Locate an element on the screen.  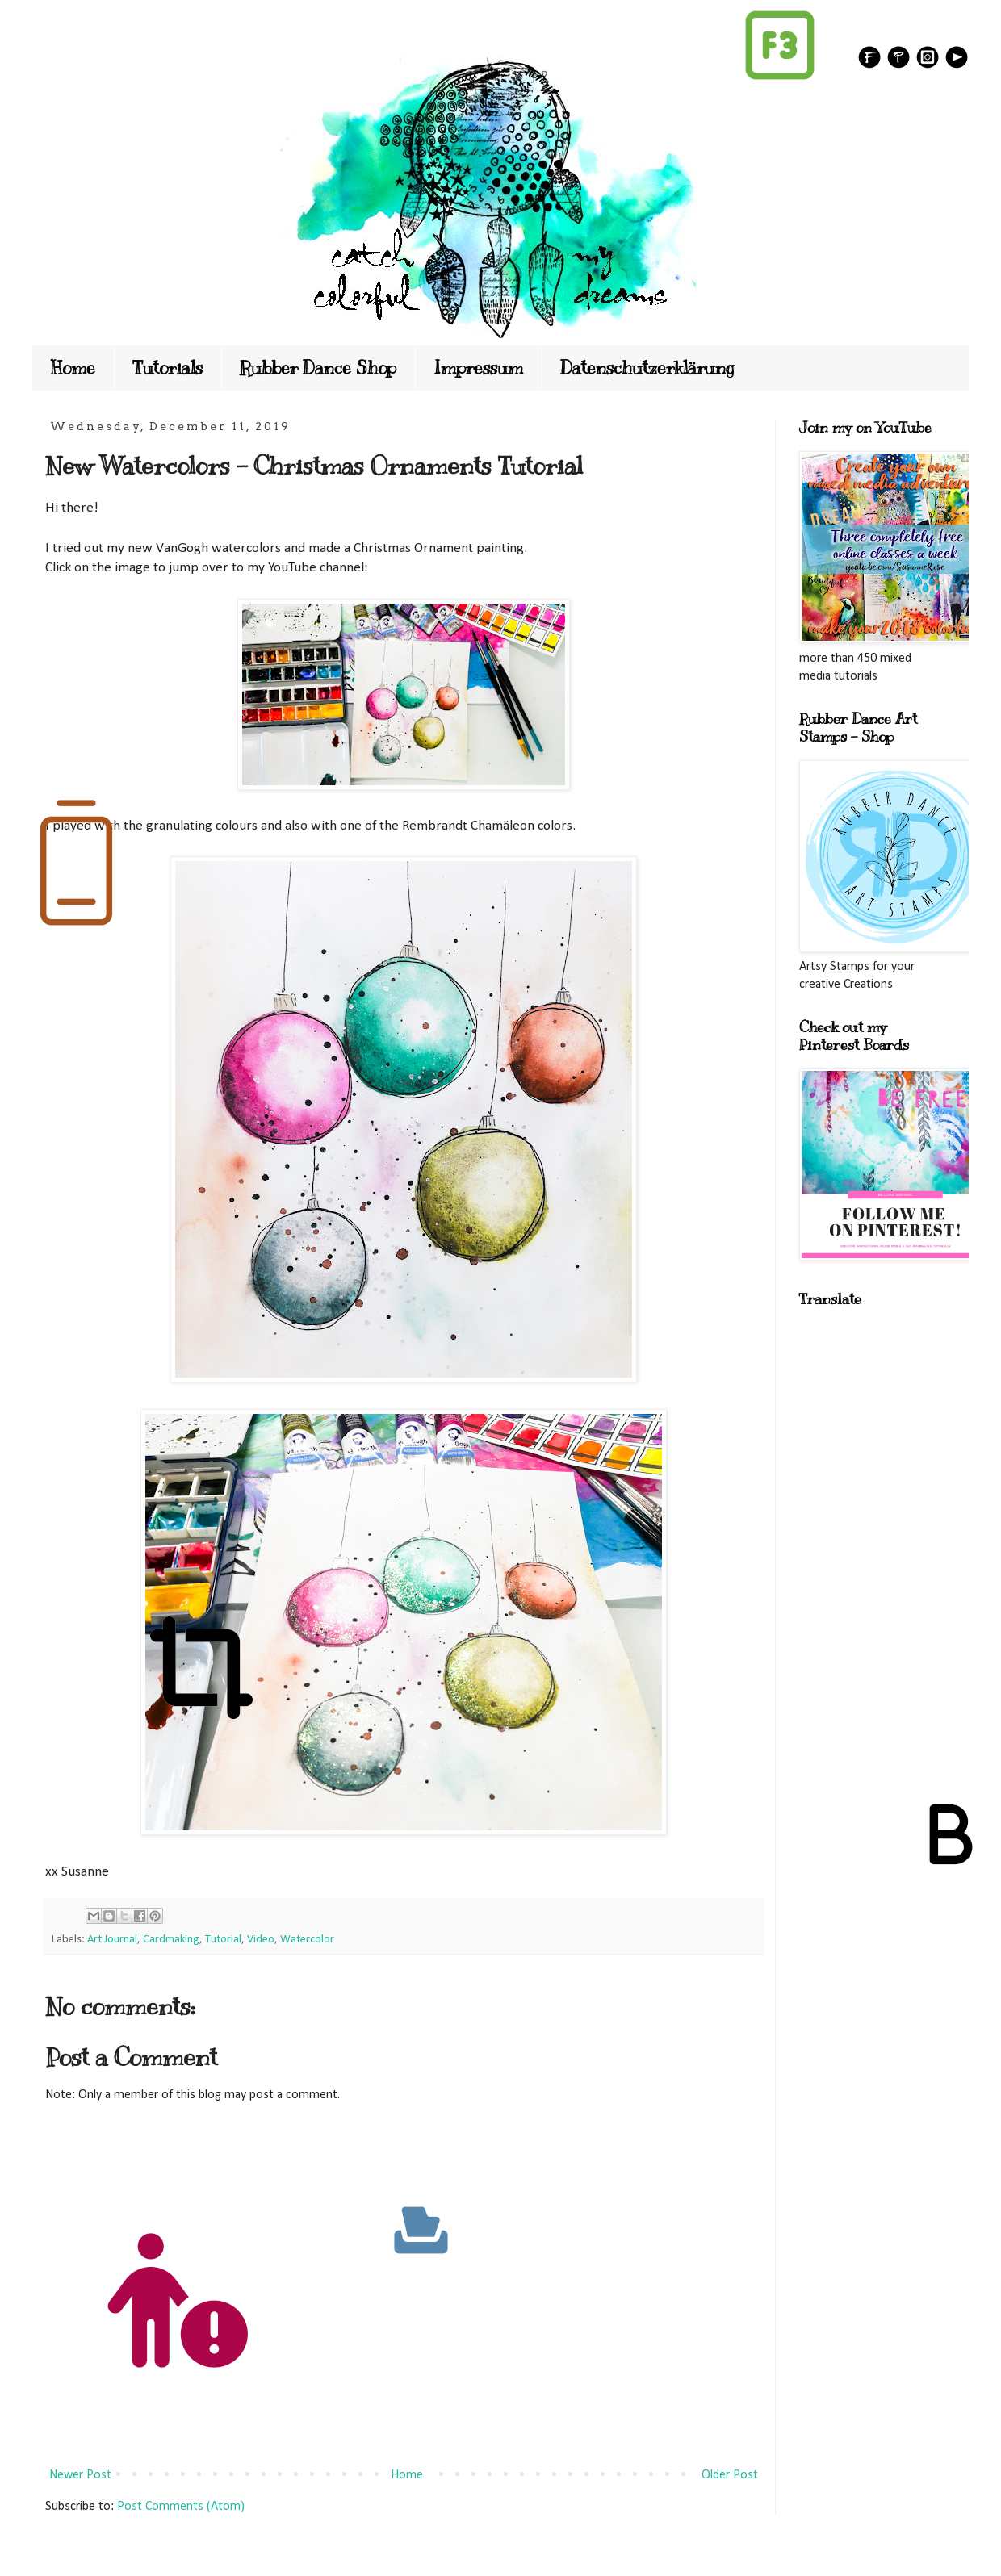
crop or resize an image is located at coordinates (201, 1667).